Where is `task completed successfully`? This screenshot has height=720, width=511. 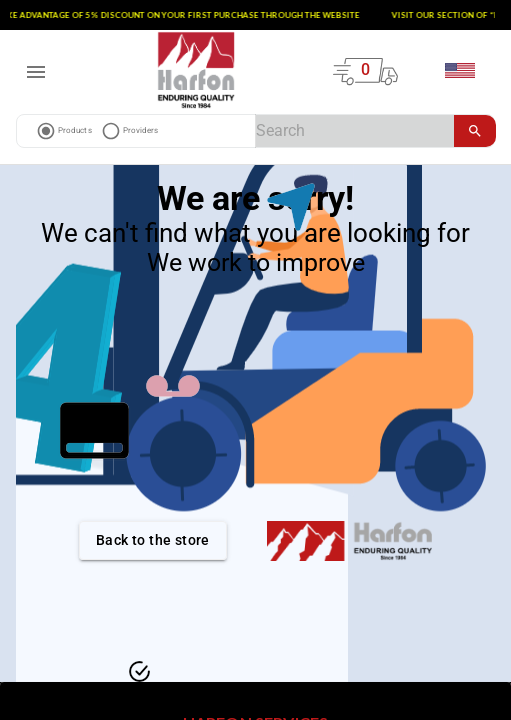 task completed successfully is located at coordinates (139, 671).